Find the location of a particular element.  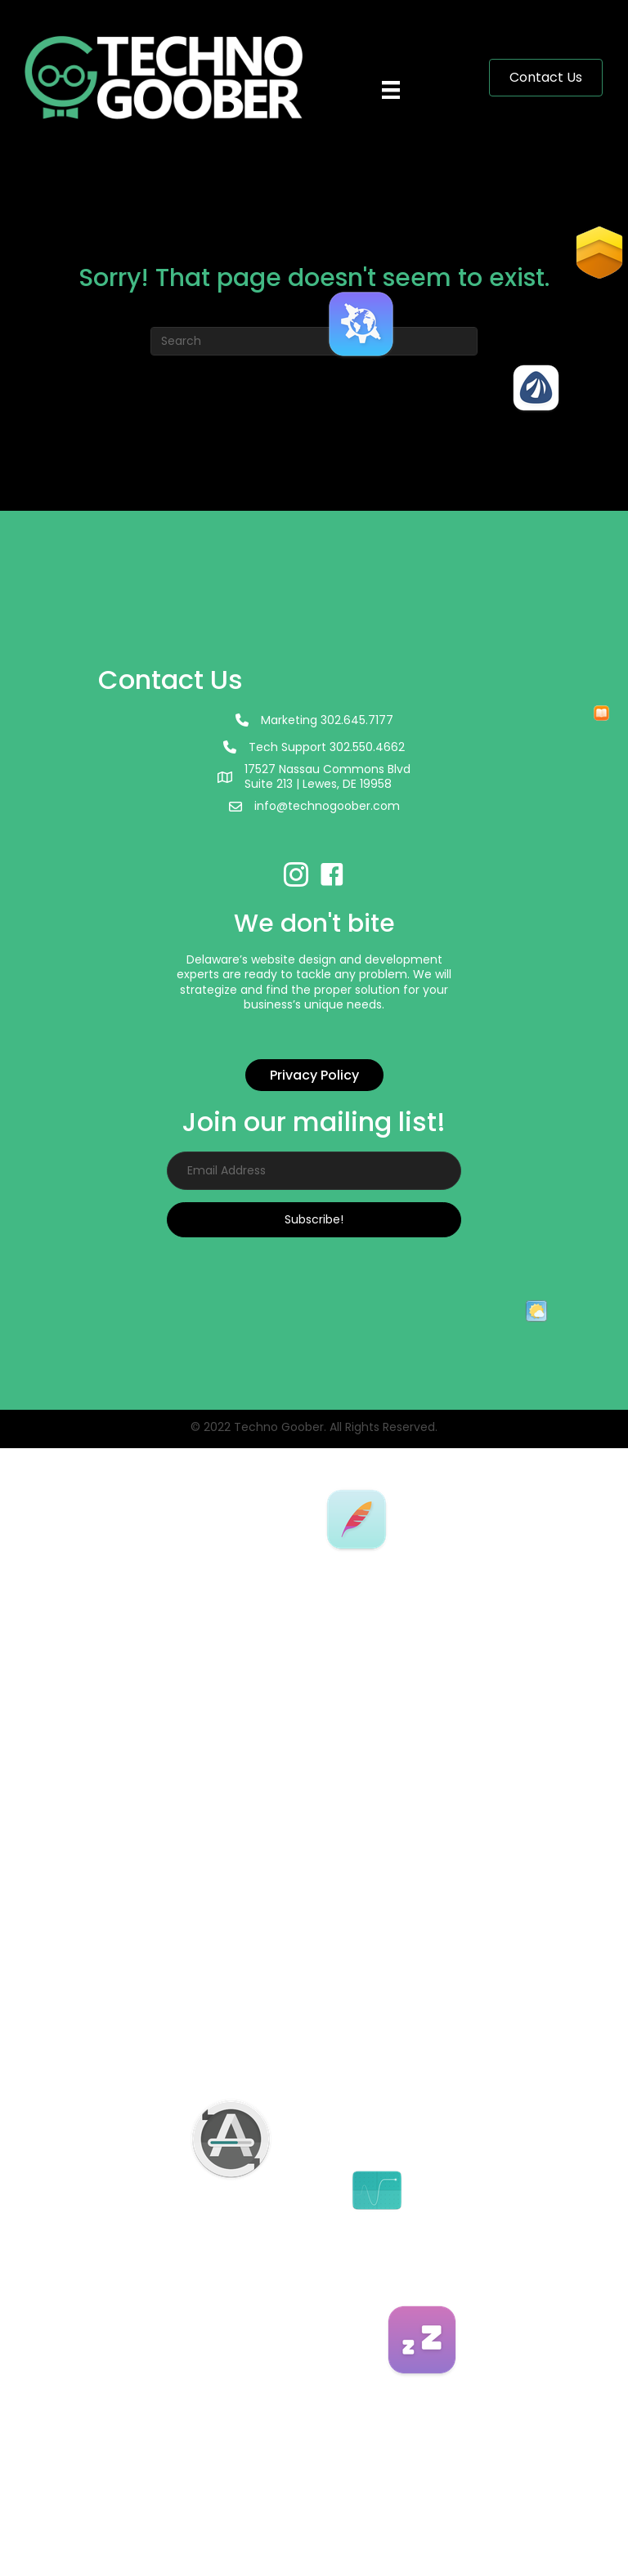

launch the antergos linux application is located at coordinates (536, 387).